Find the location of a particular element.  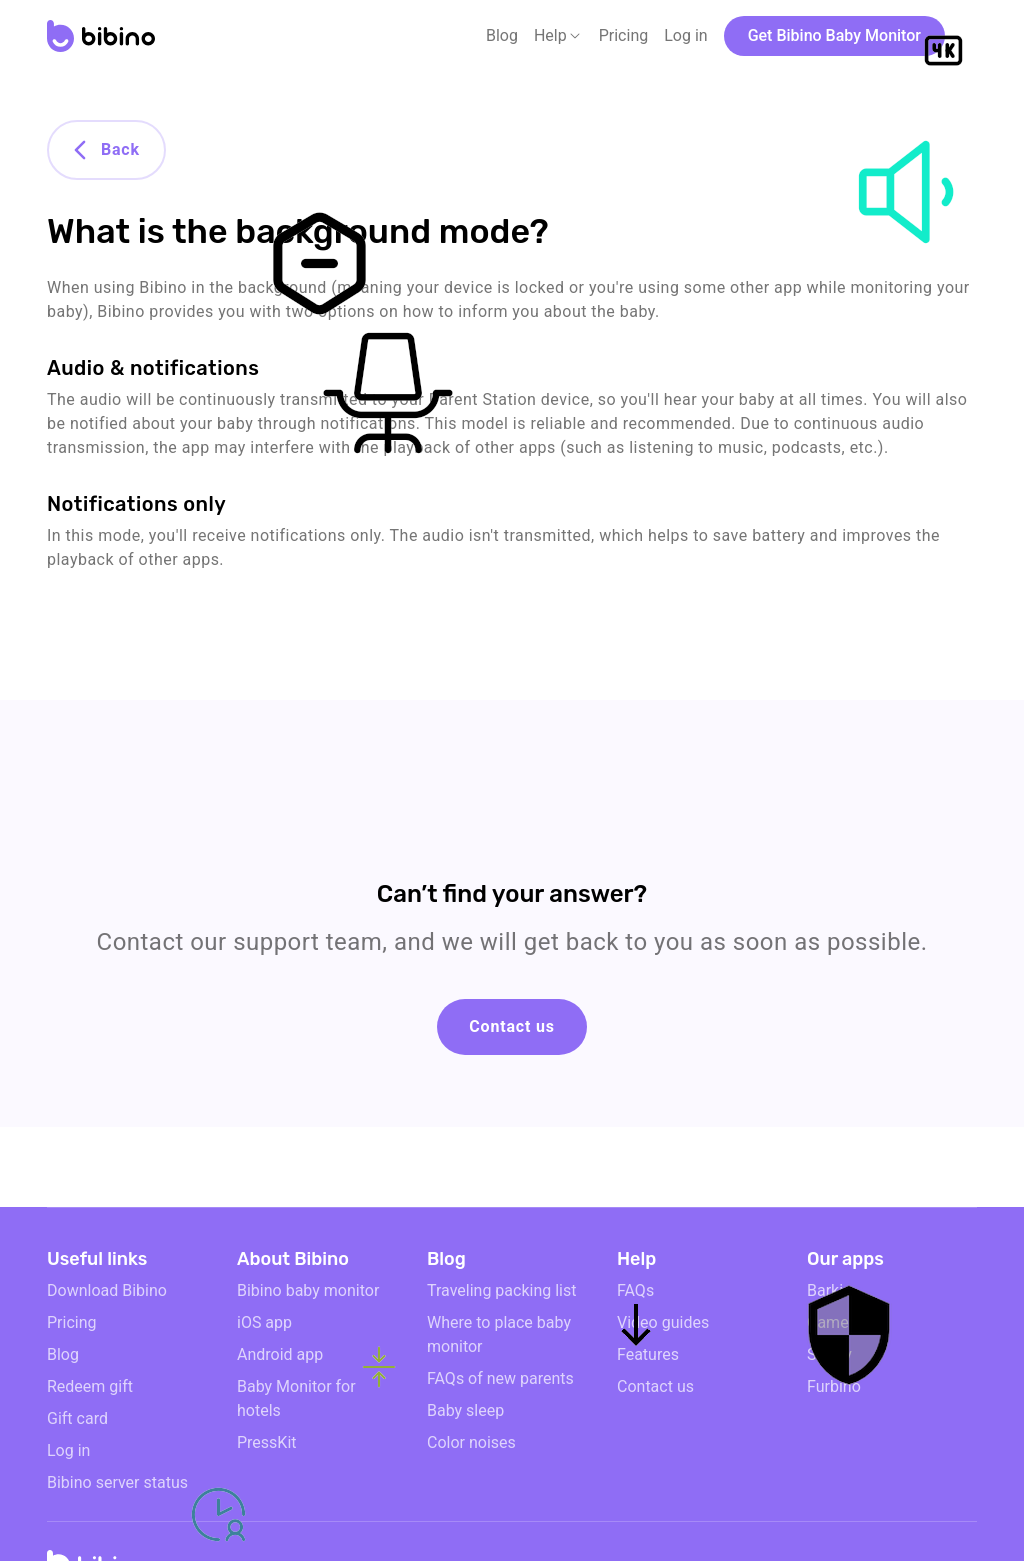

view user's time or schedule is located at coordinates (218, 1514).